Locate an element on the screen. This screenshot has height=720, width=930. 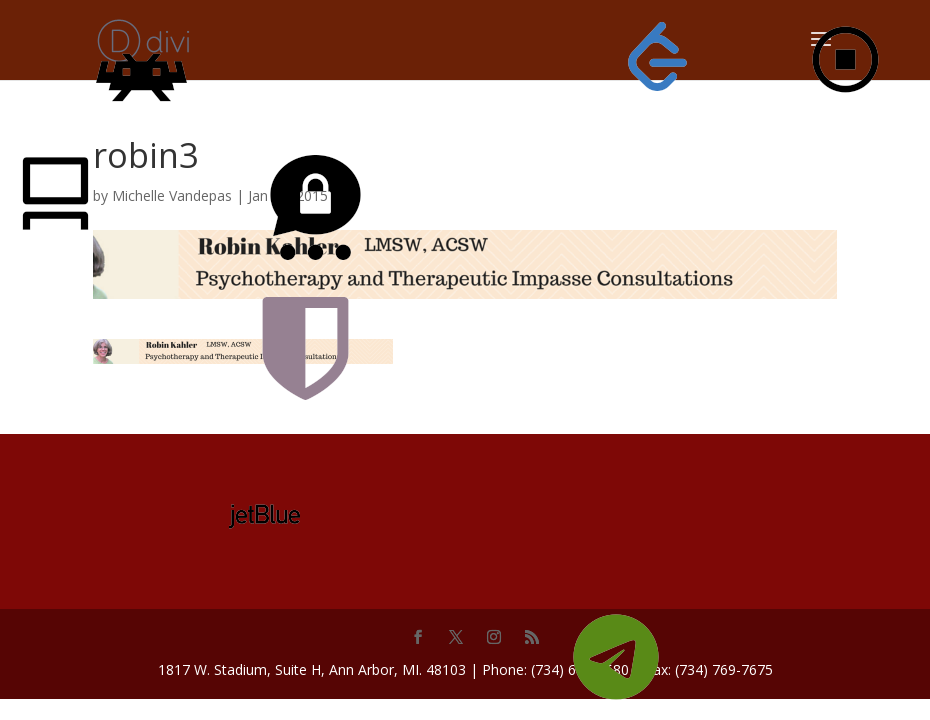
stop media playback is located at coordinates (845, 59).